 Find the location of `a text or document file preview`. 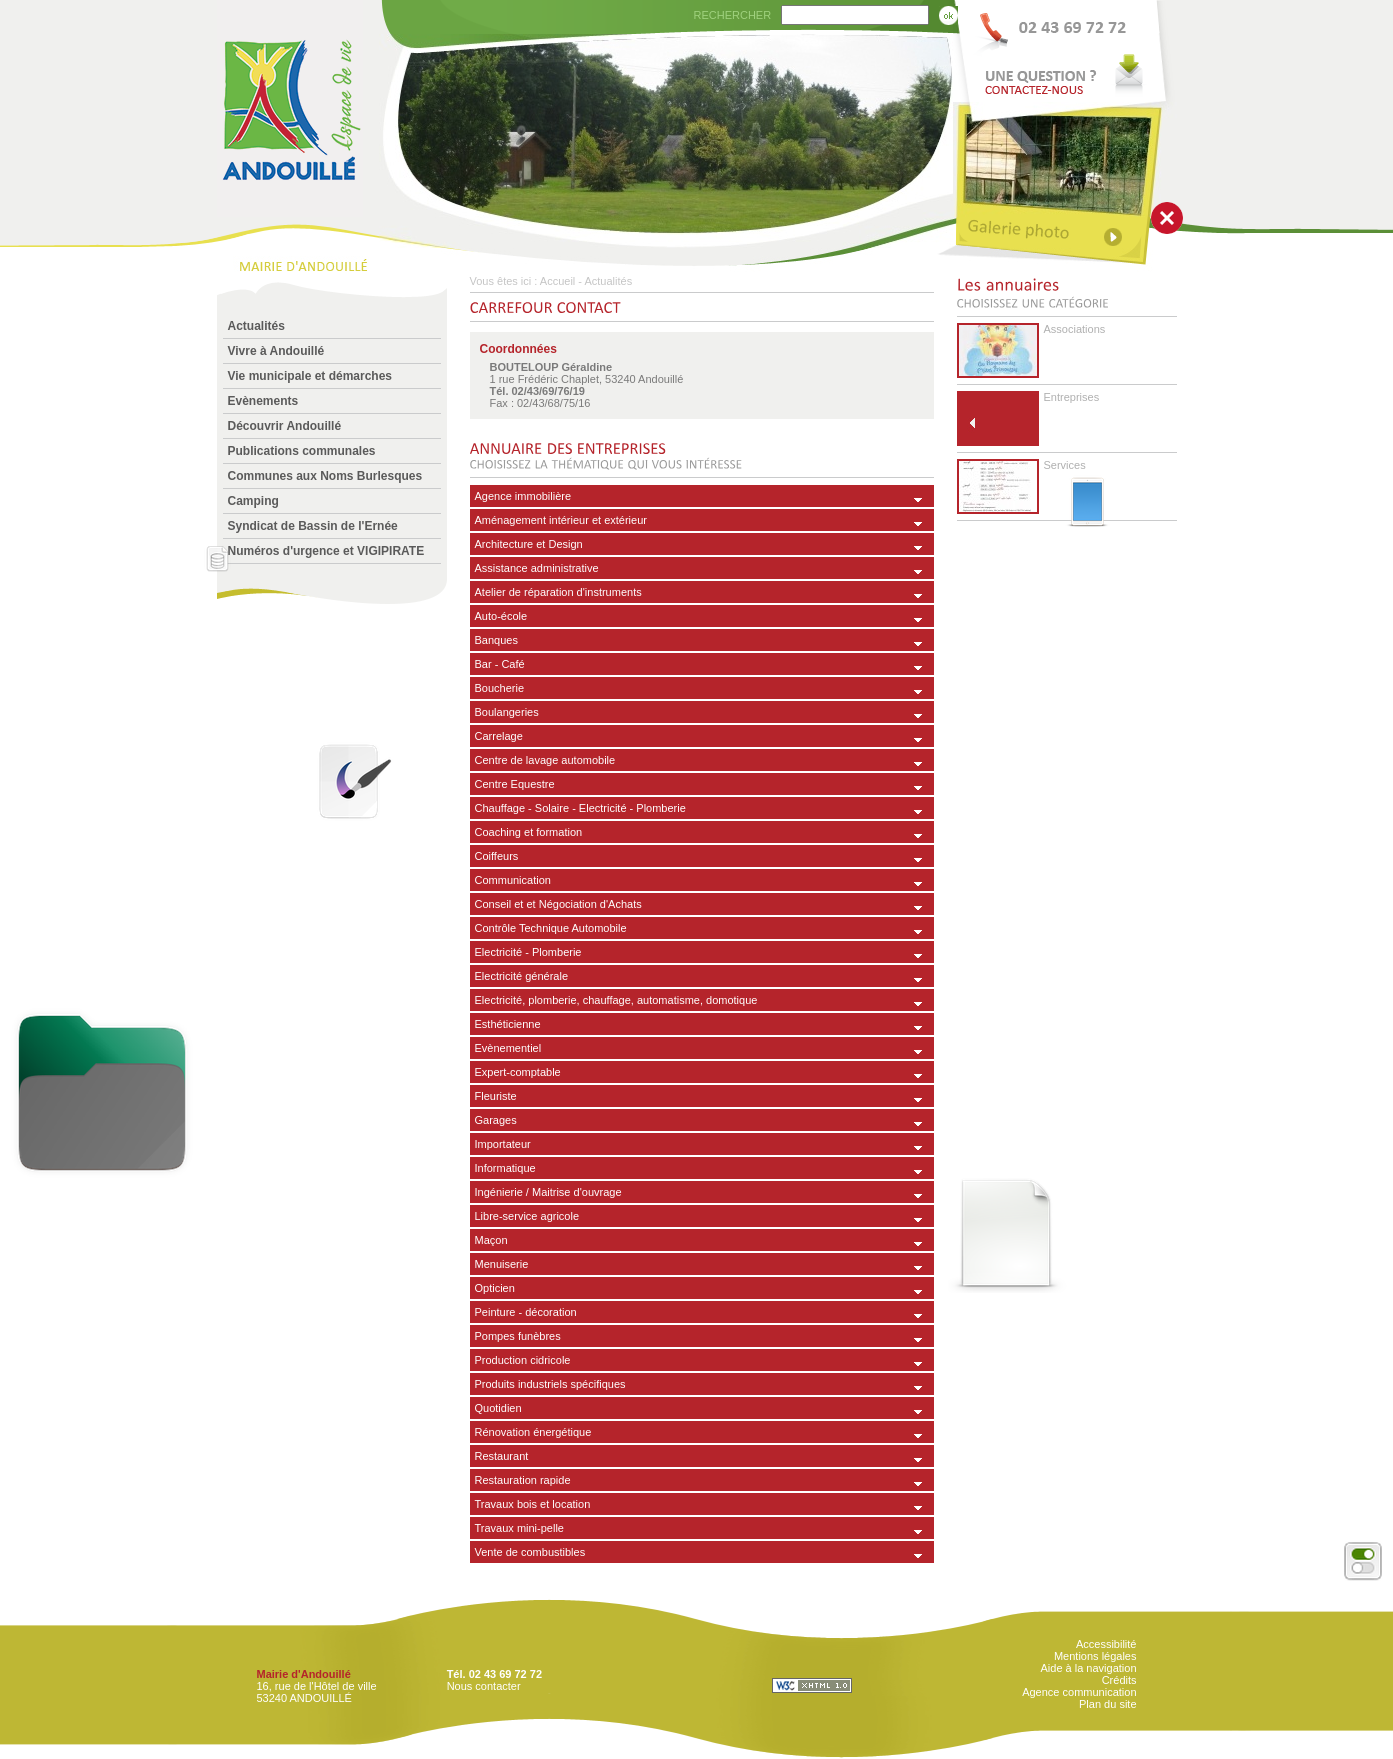

a text or document file preview is located at coordinates (1008, 1233).